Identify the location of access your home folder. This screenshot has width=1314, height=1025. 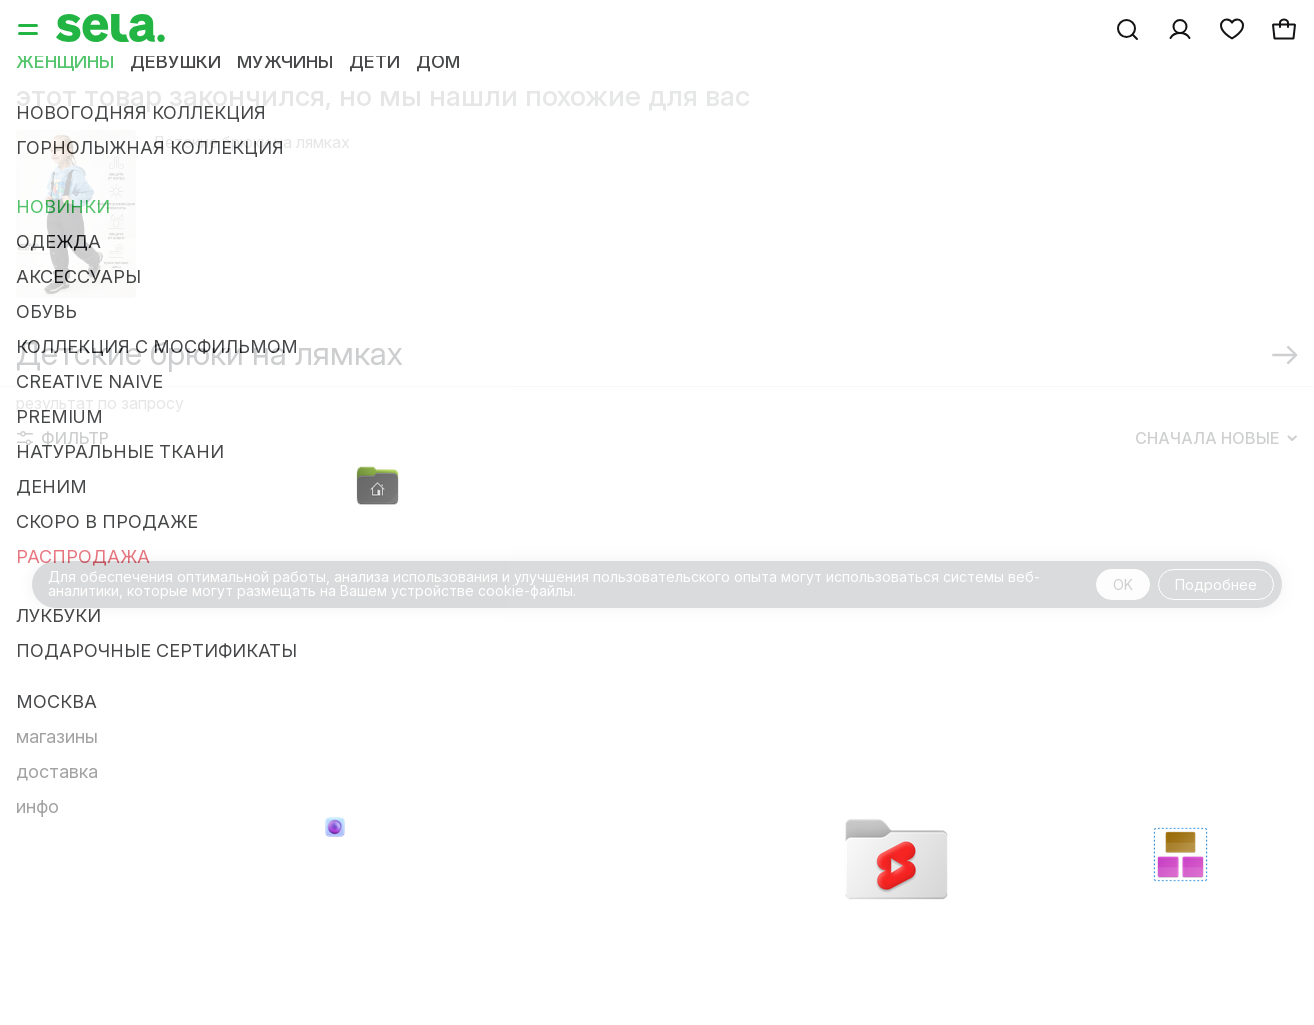
(377, 485).